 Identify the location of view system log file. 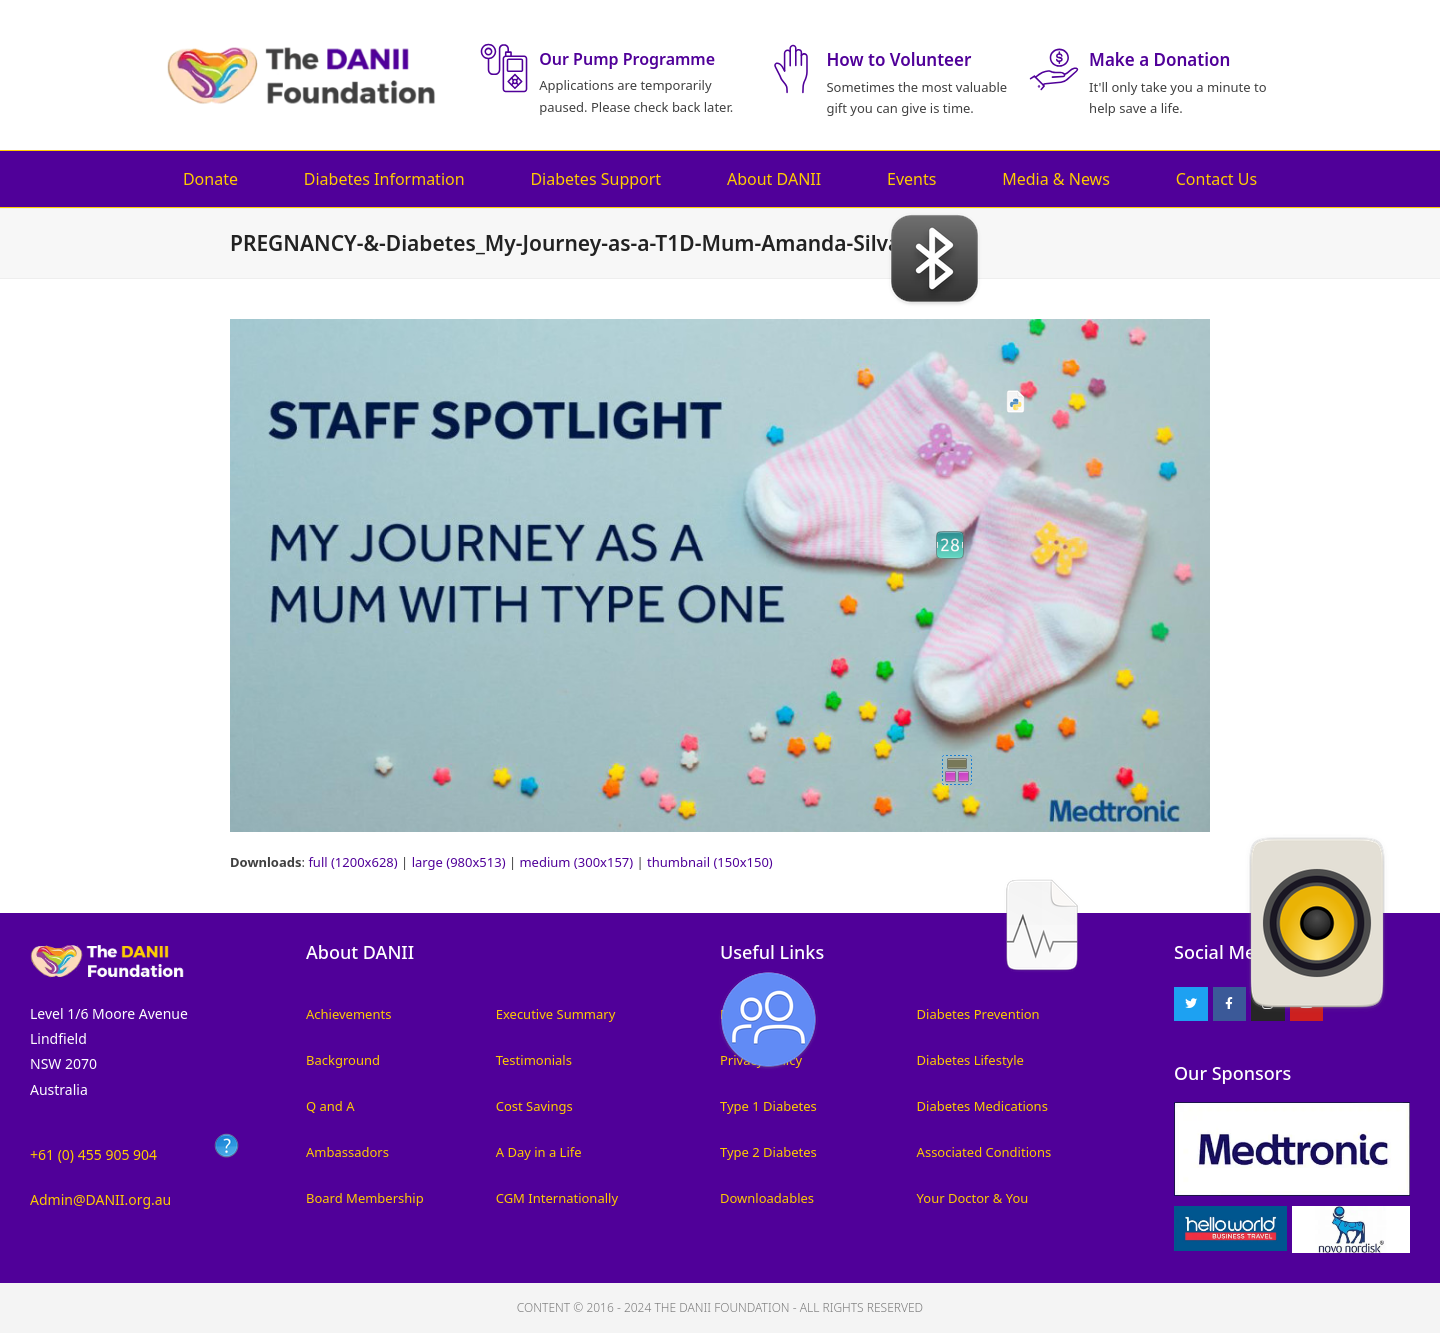
(1042, 925).